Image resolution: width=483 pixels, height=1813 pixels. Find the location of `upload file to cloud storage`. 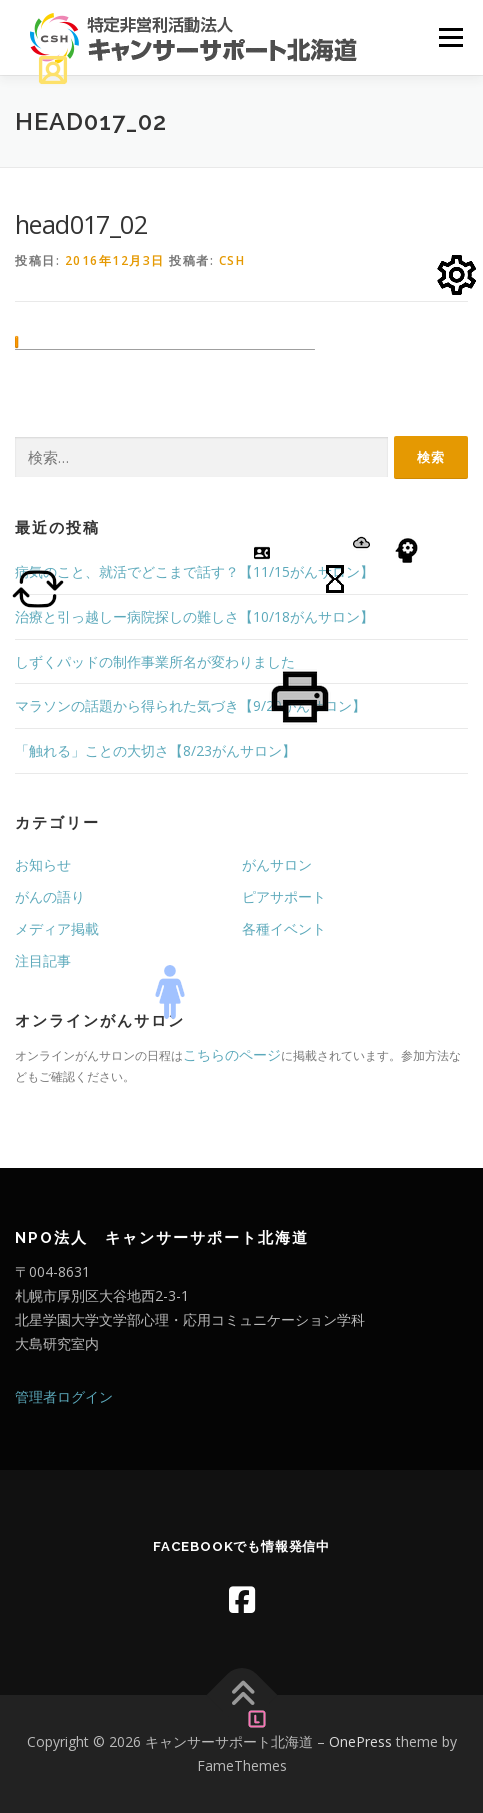

upload file to cloud storage is located at coordinates (361, 542).